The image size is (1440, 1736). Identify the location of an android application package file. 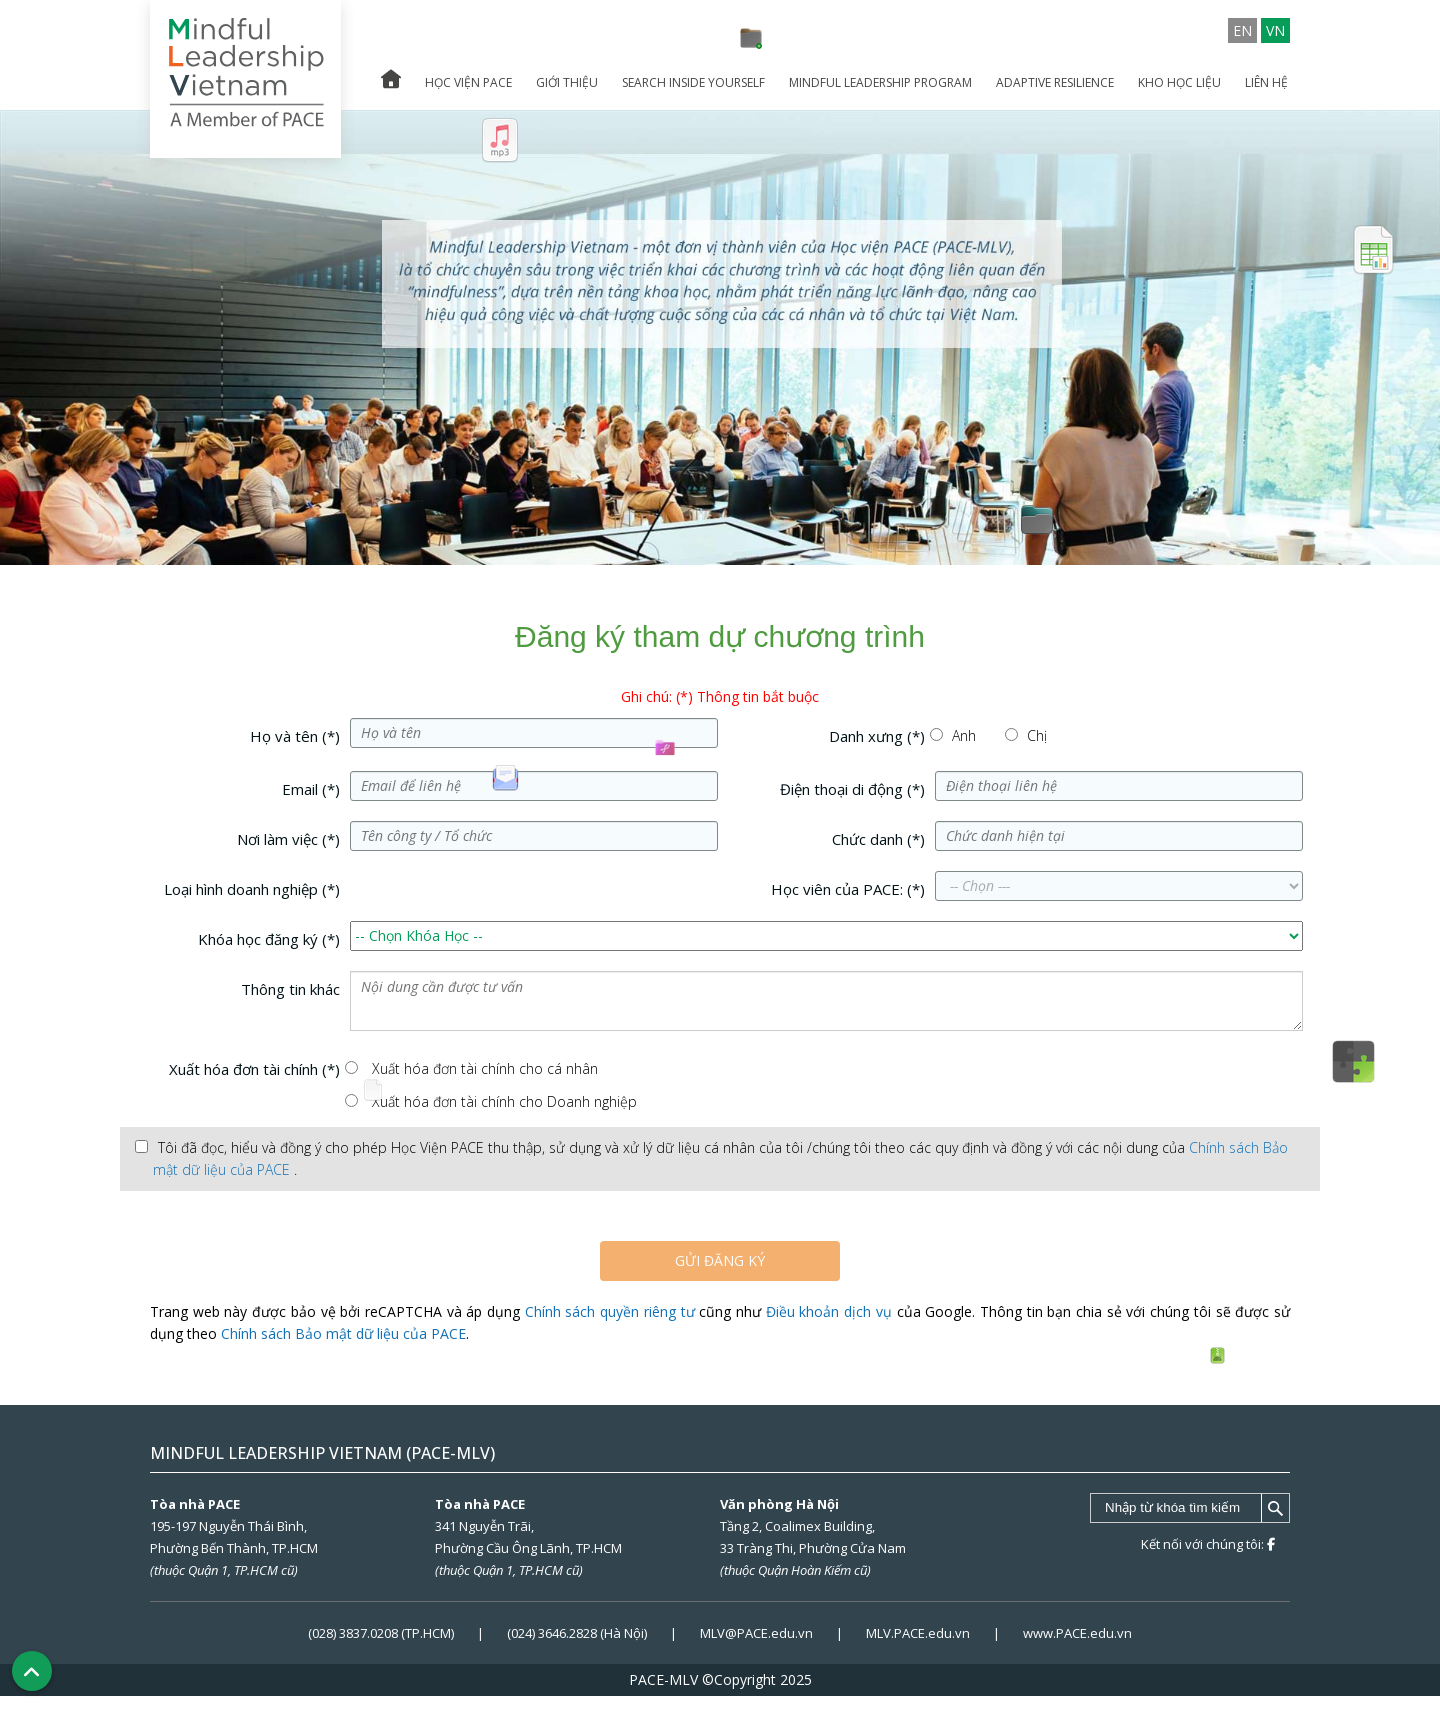
(1217, 1355).